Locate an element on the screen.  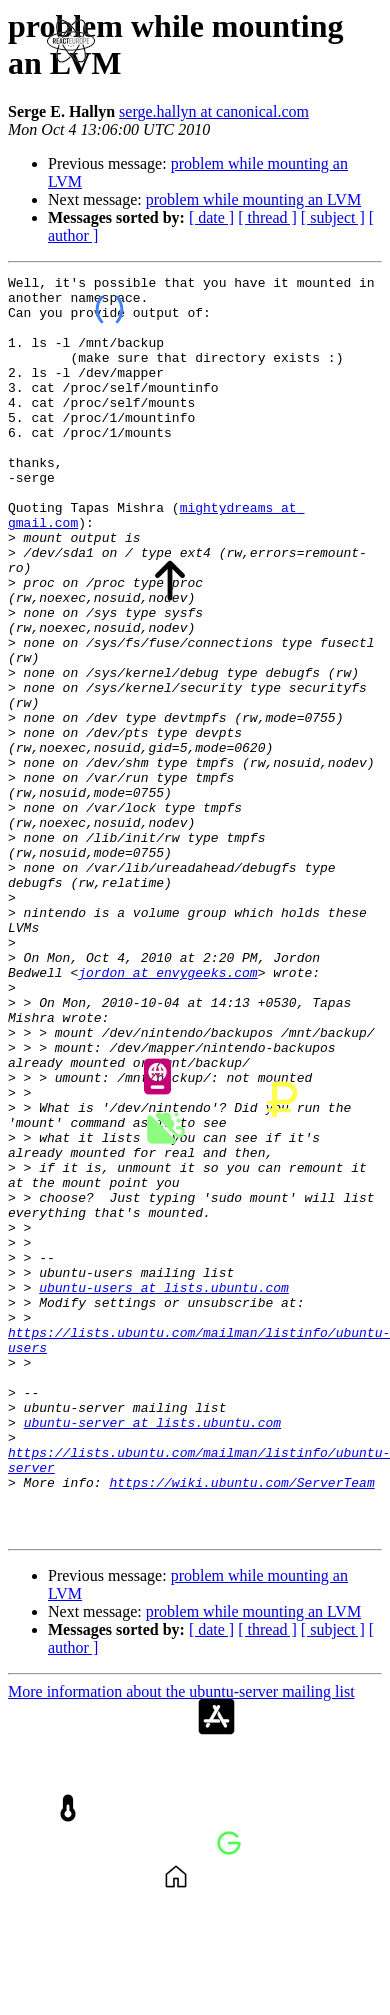
navigate to home screen is located at coordinates (176, 1877).